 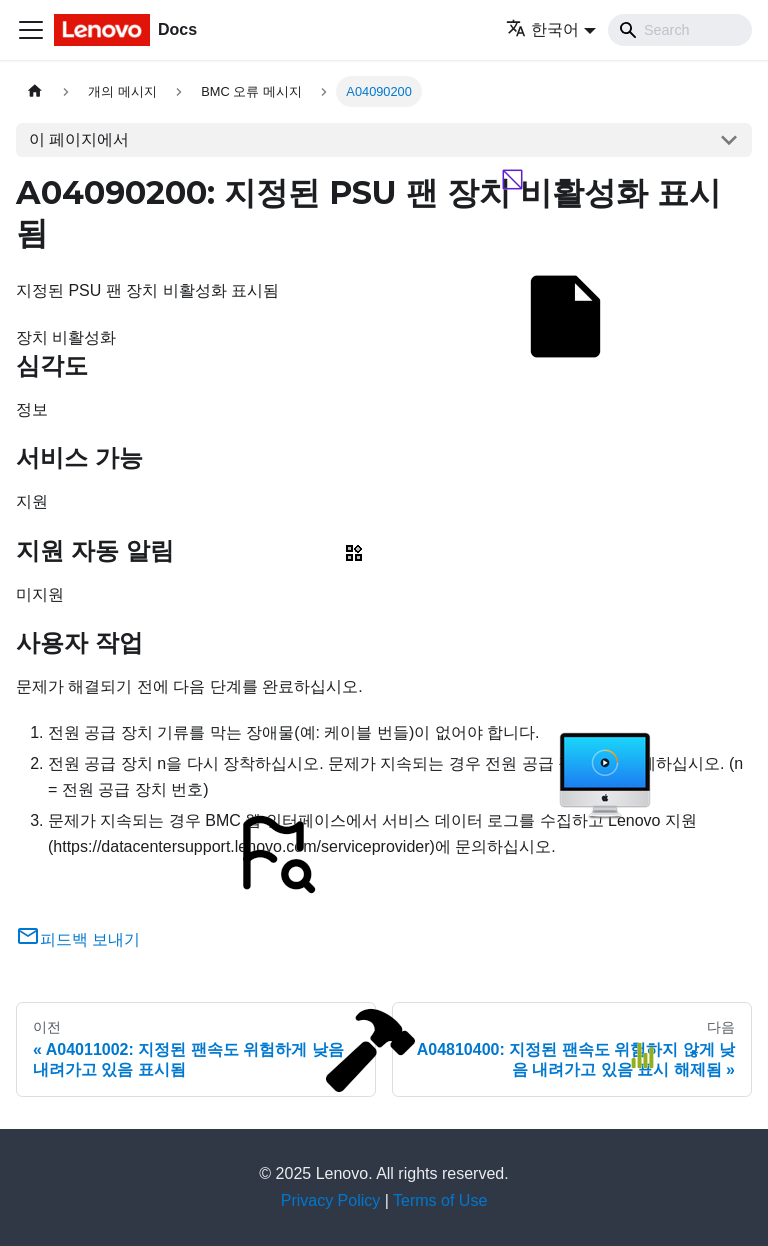 What do you see at coordinates (512, 179) in the screenshot?
I see `indicates missing or unavailable image content` at bounding box center [512, 179].